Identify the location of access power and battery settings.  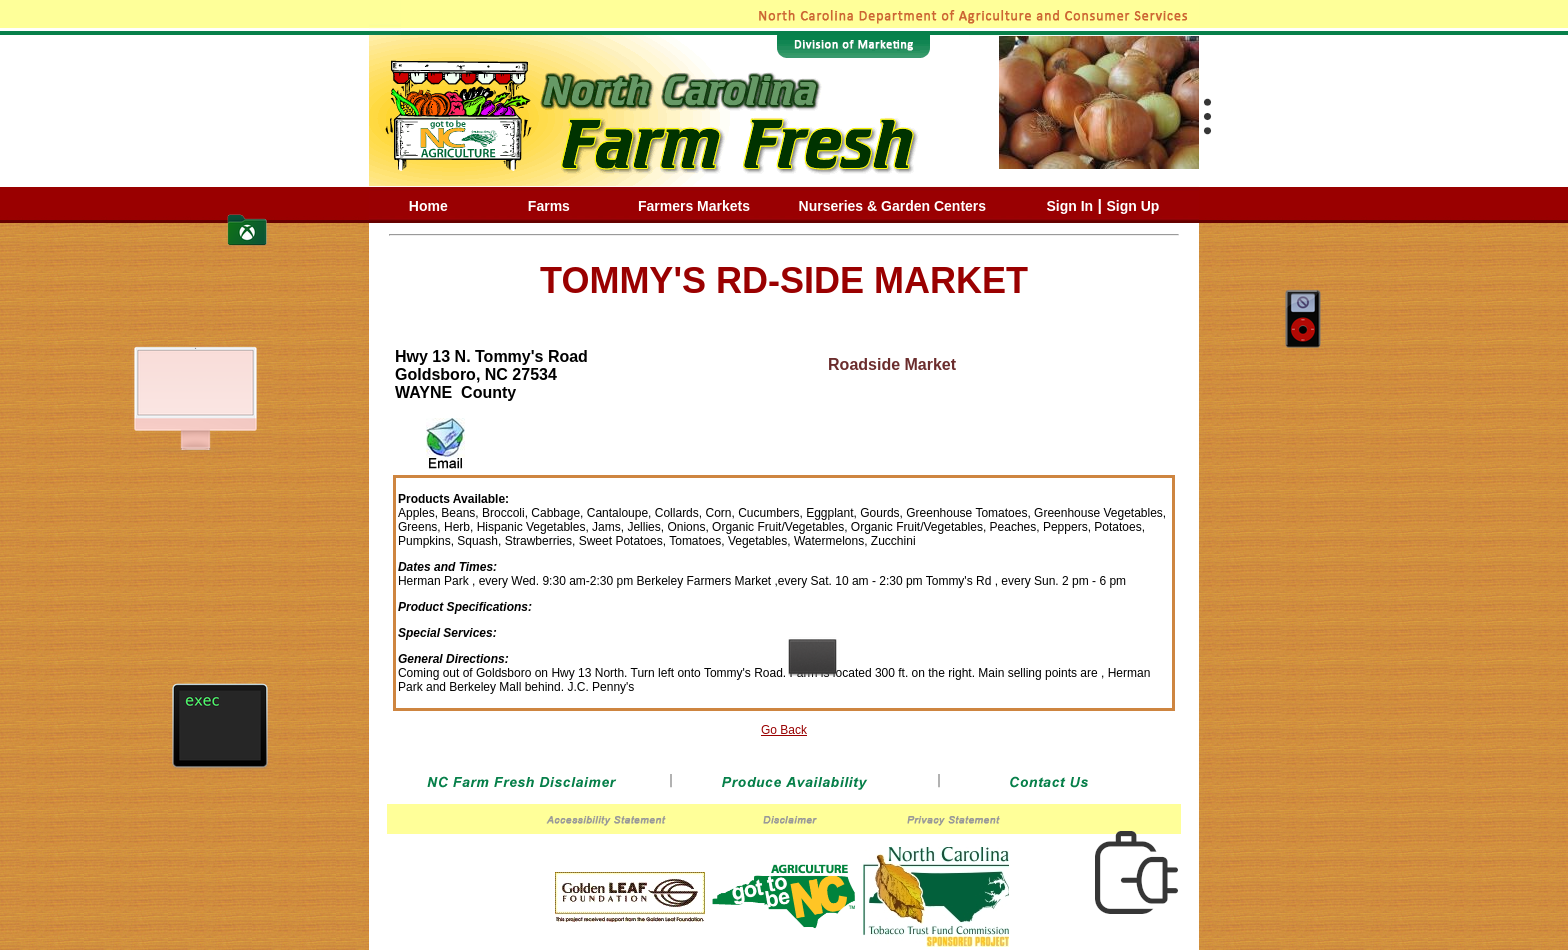
(1136, 872).